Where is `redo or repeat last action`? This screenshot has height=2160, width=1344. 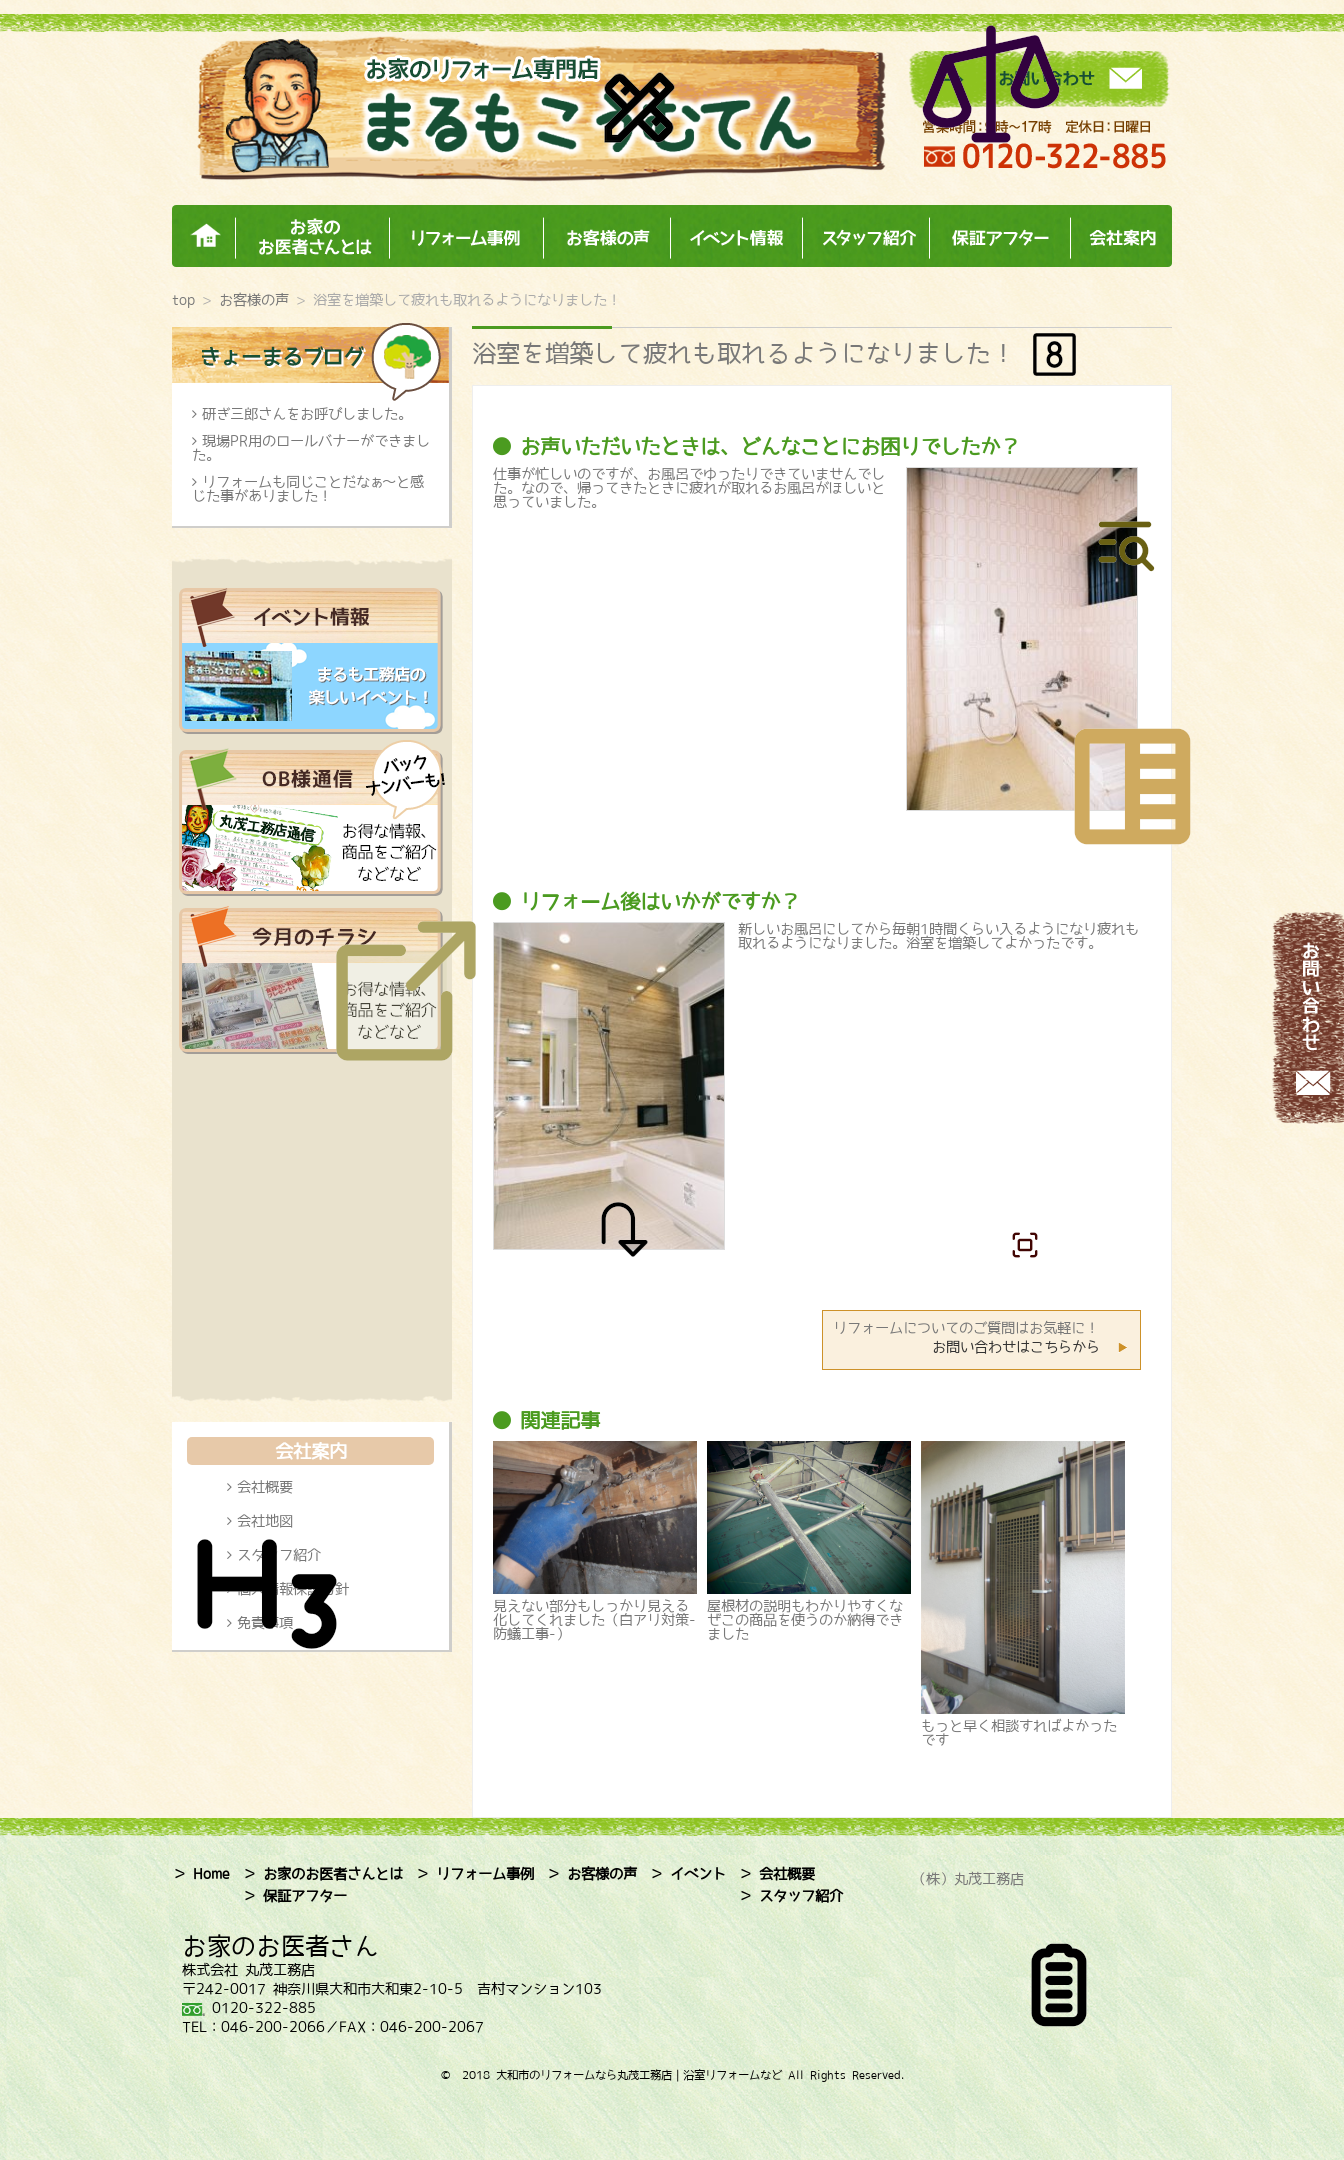
redo or repeat last action is located at coordinates (622, 1229).